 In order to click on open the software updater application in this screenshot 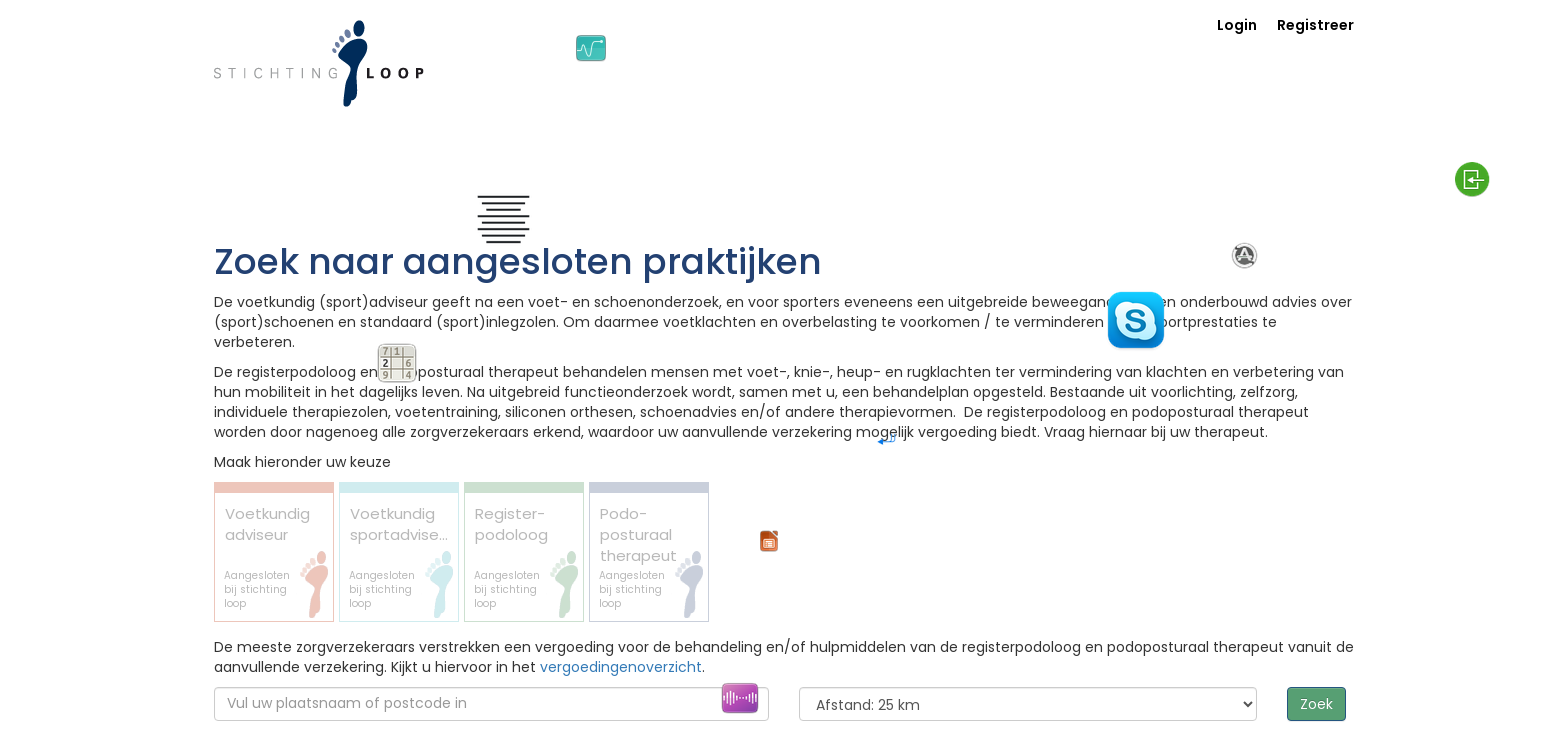, I will do `click(1244, 255)`.